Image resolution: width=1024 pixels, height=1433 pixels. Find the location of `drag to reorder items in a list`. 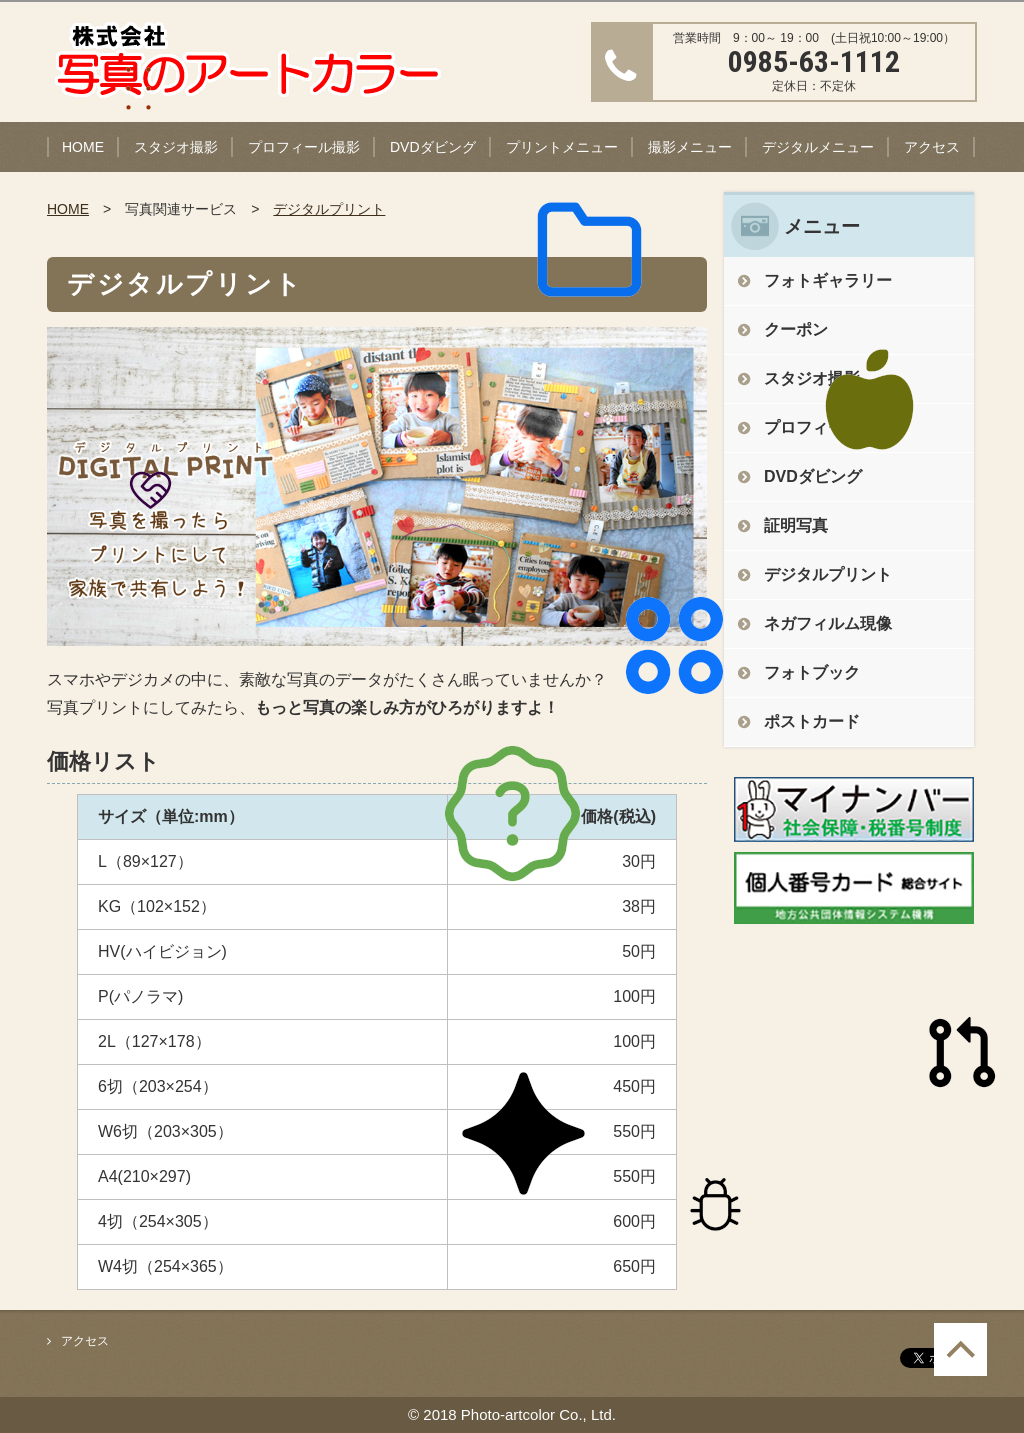

drag to reorder items in a list is located at coordinates (138, 88).